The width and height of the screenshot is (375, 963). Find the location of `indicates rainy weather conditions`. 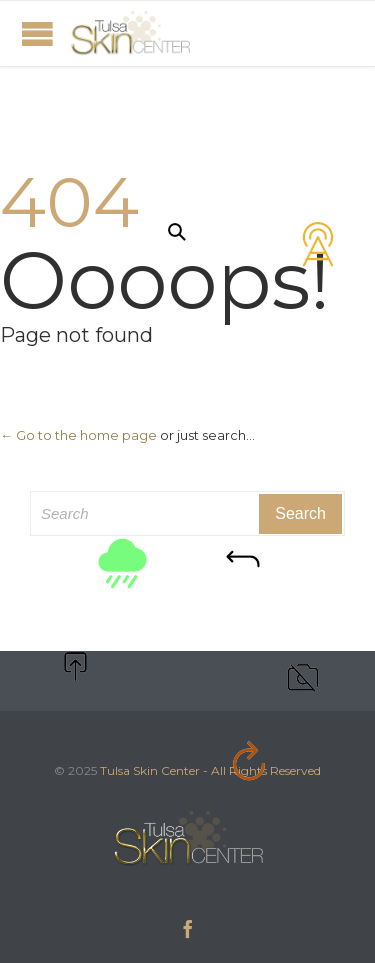

indicates rainy weather conditions is located at coordinates (122, 563).